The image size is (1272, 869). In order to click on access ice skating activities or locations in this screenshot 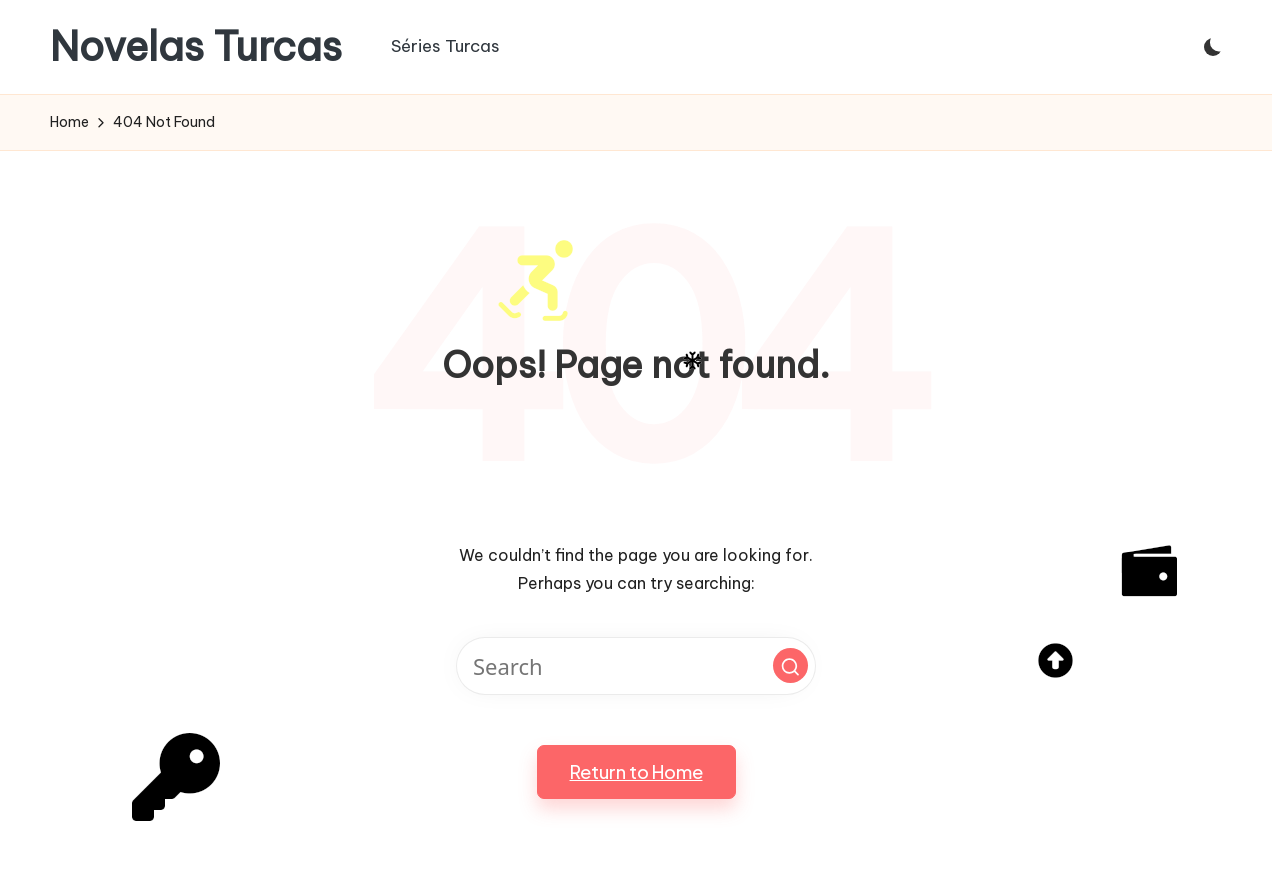, I will do `click(537, 280)`.